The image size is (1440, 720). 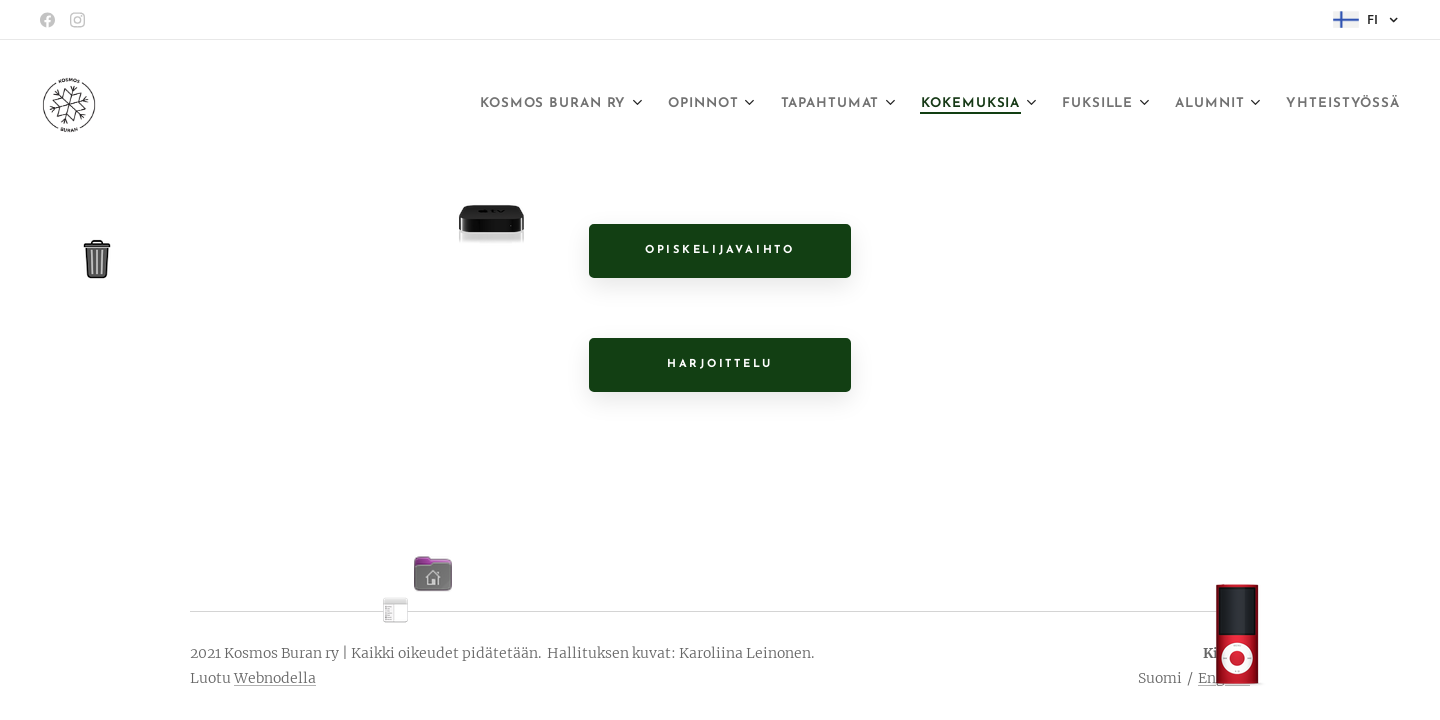 I want to click on access your home folder, so click(x=433, y=573).